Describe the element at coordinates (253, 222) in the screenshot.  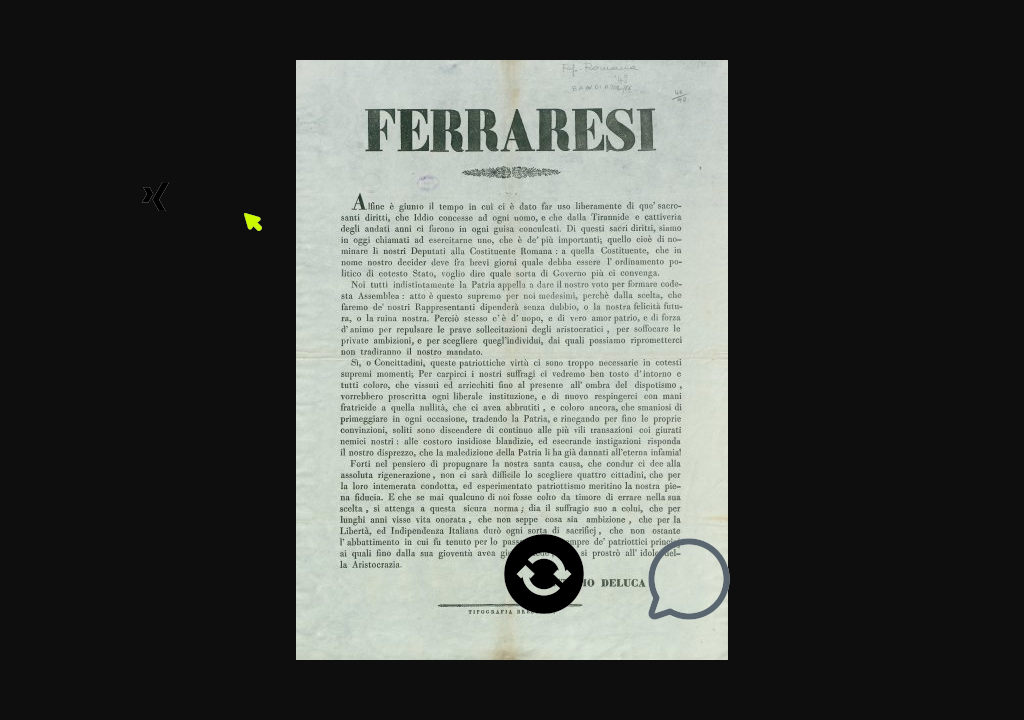
I see `cursor indicating selection mode` at that location.